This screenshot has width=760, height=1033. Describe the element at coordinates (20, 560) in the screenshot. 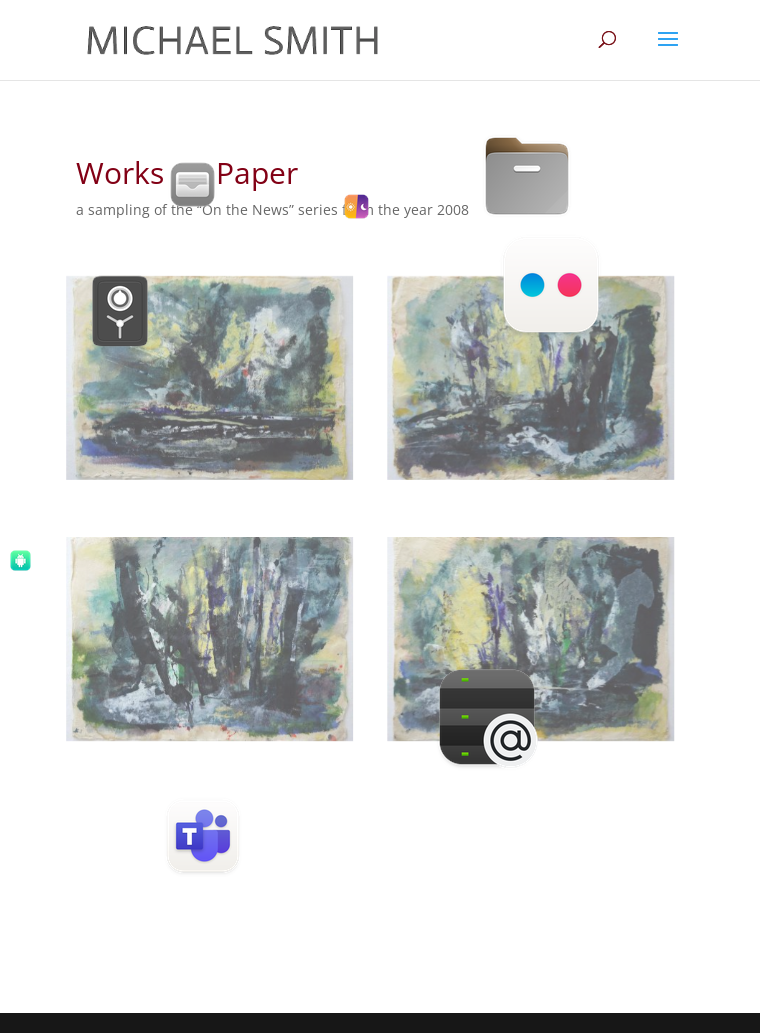

I see `launch anbox android emulator` at that location.